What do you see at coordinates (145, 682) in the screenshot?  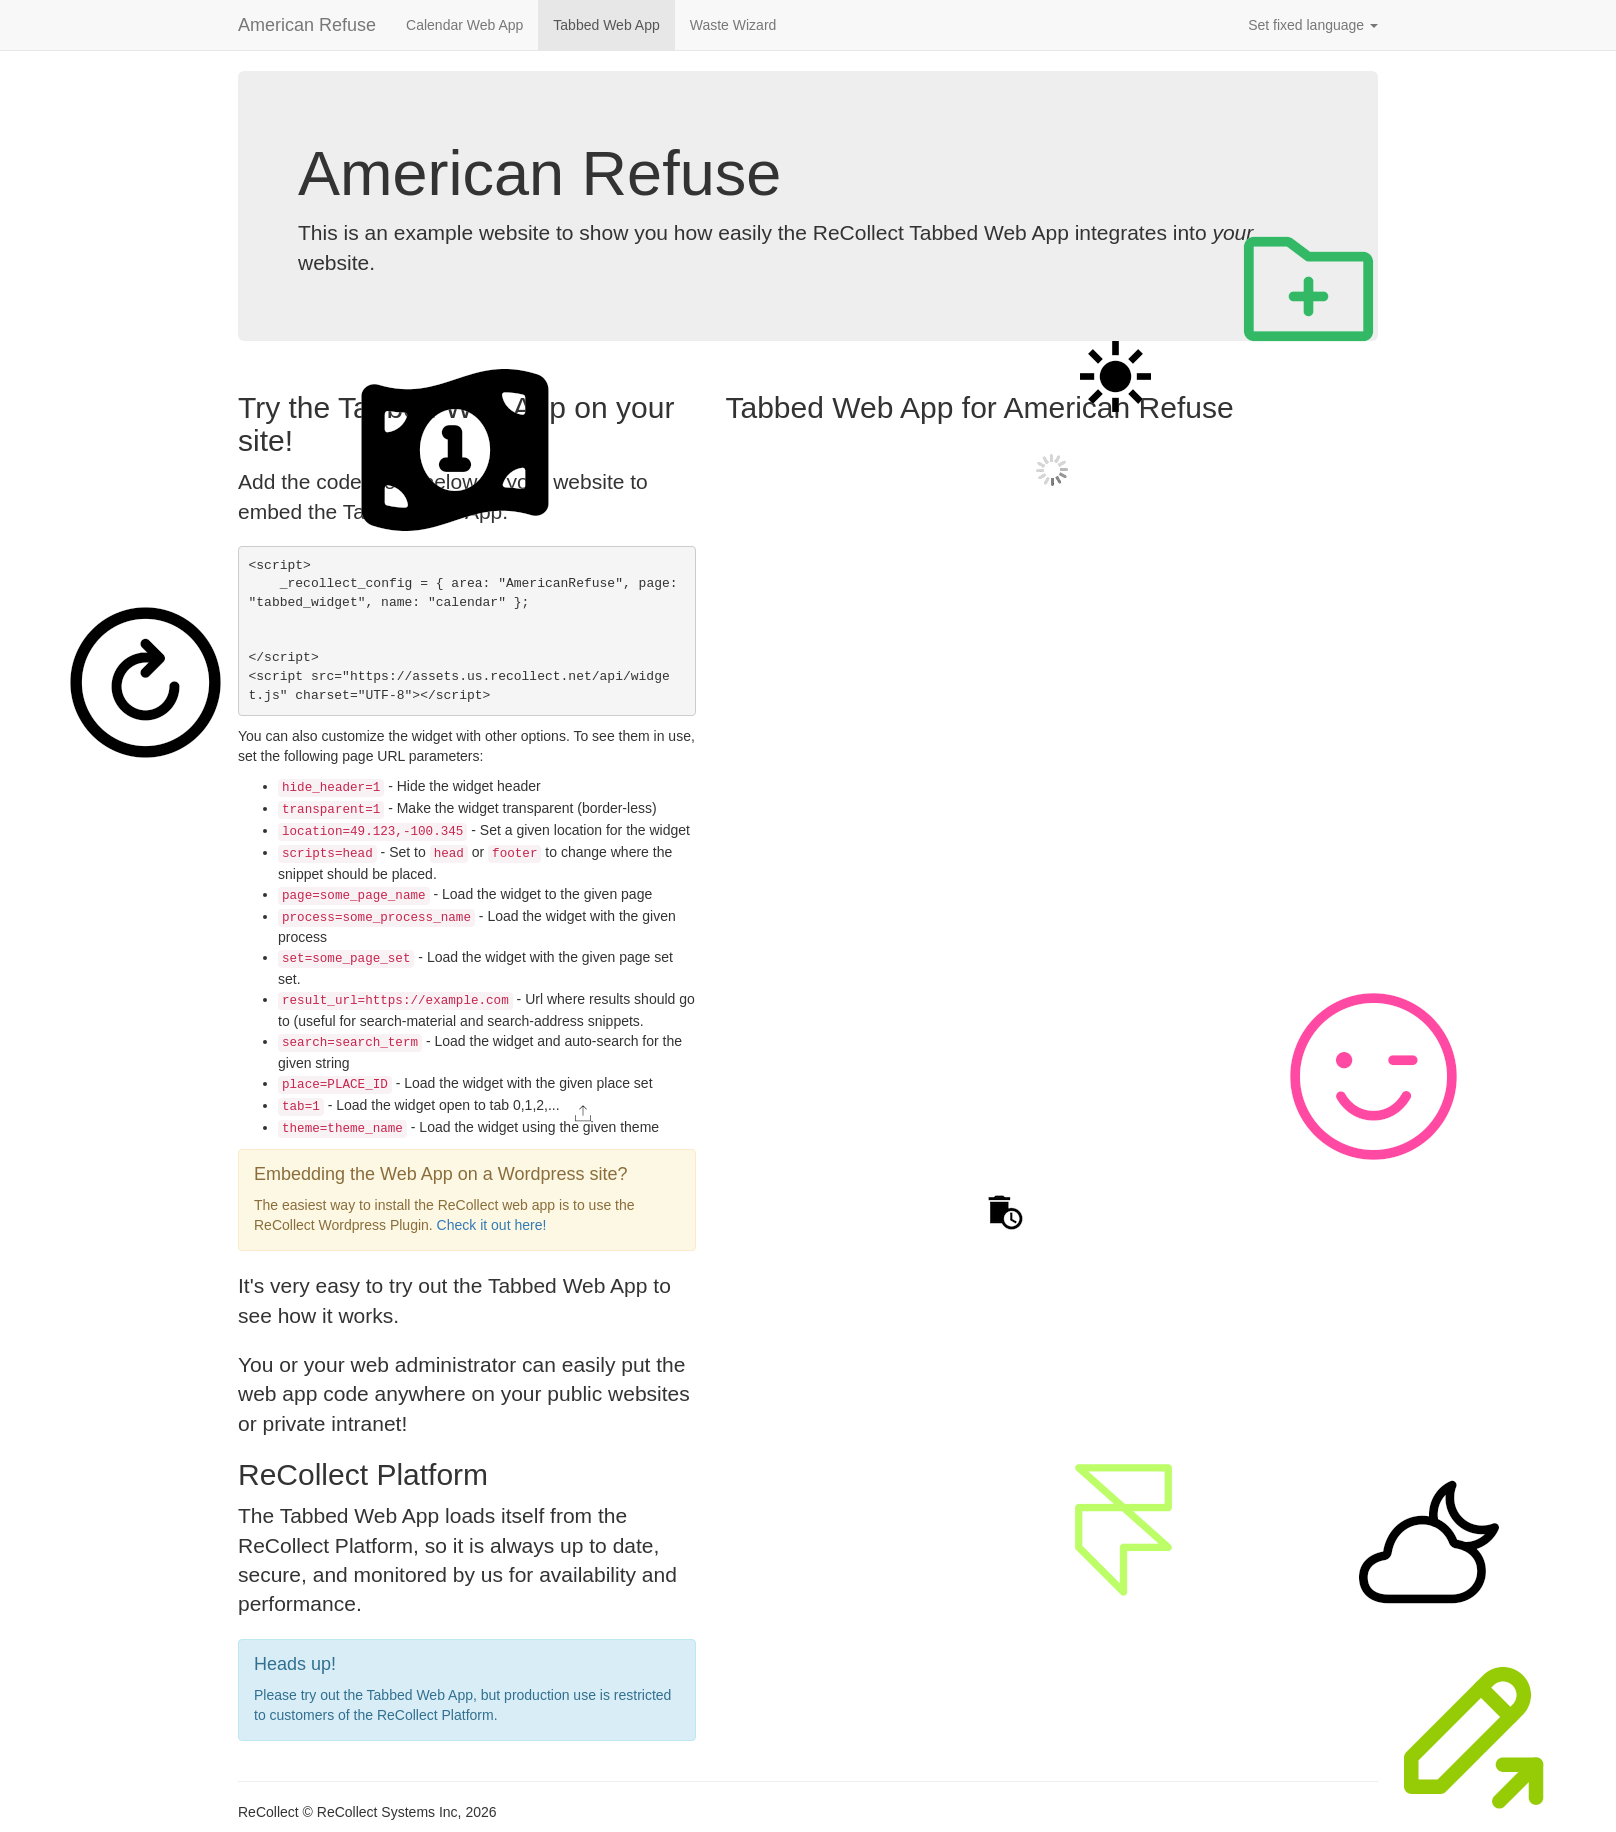 I see `refresh or reload content` at bounding box center [145, 682].